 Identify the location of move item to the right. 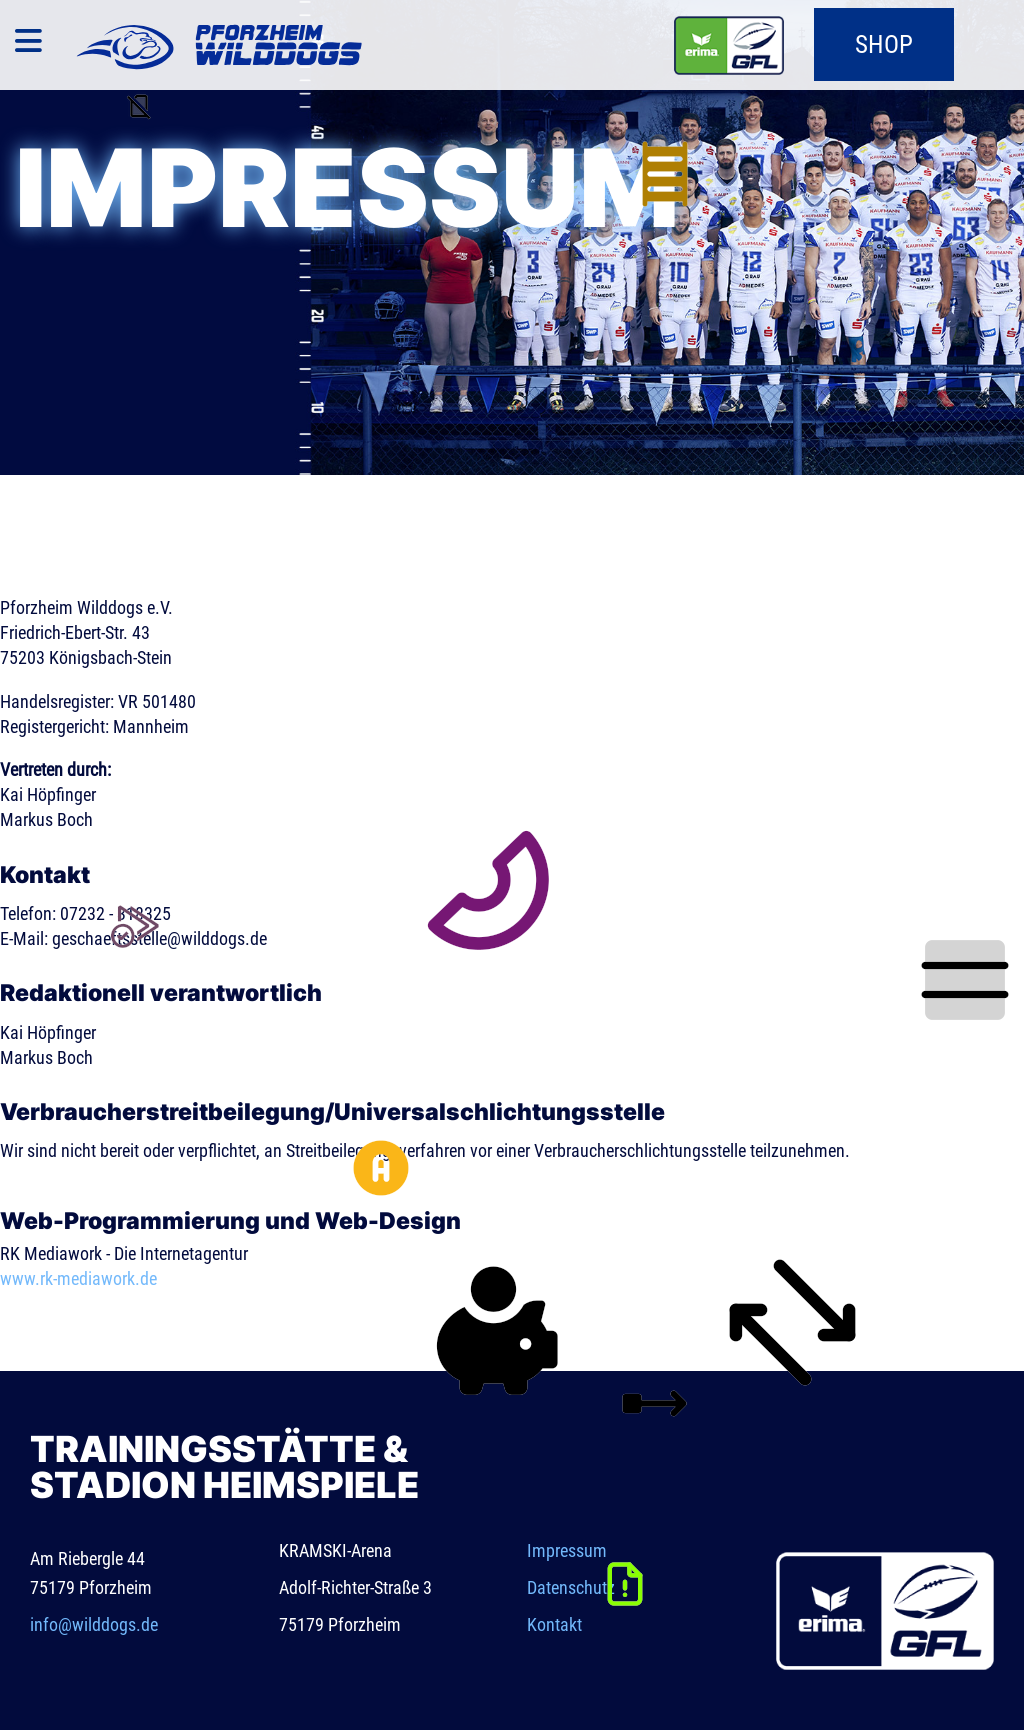
(654, 1403).